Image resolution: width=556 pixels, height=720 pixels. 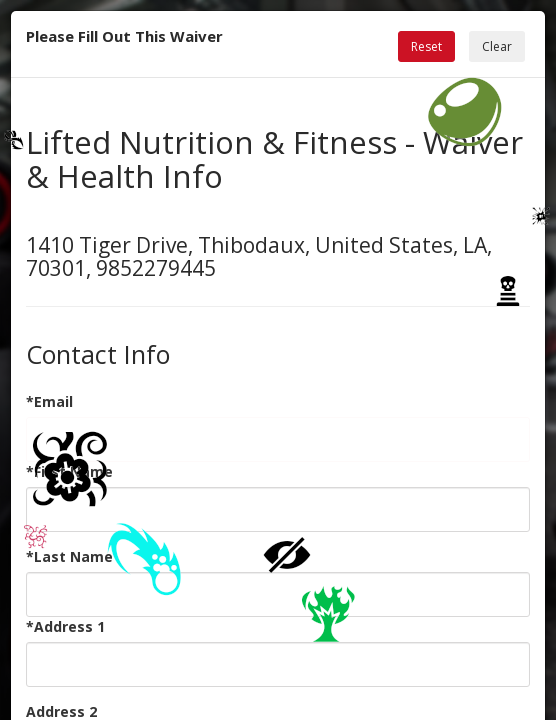 I want to click on indicates a claw attack or slash ability, so click(x=14, y=140).